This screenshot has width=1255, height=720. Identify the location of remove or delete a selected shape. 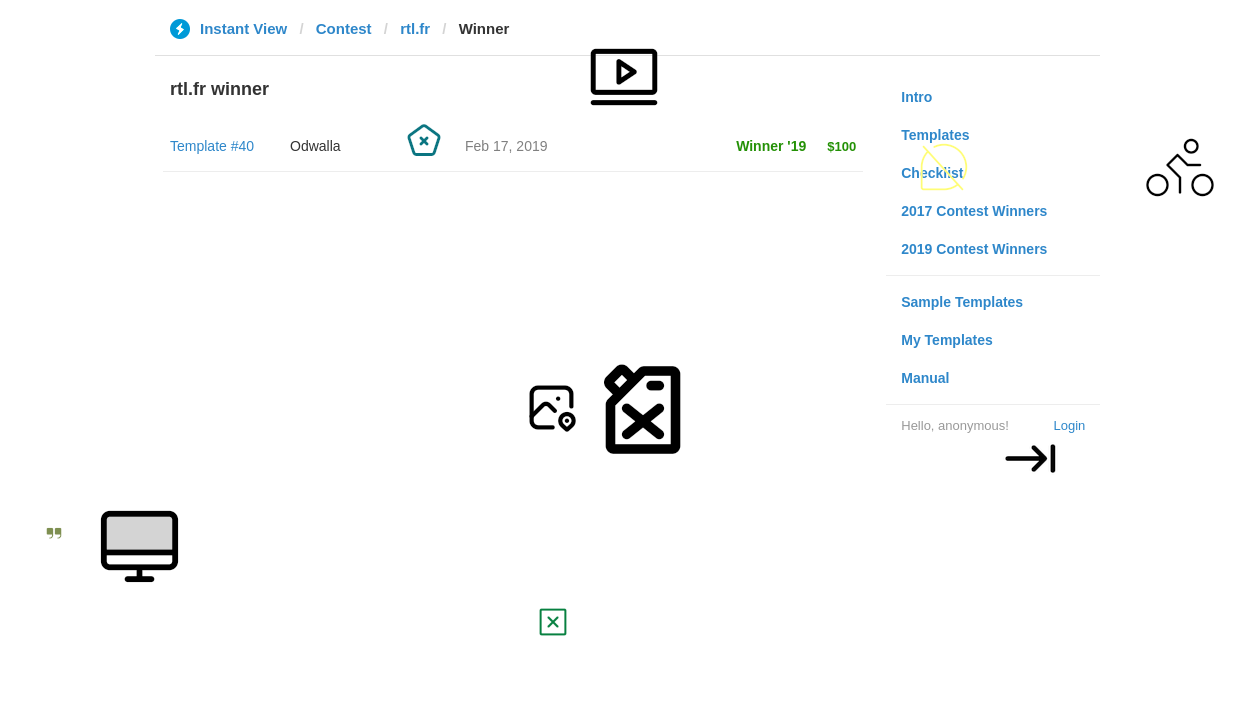
(424, 141).